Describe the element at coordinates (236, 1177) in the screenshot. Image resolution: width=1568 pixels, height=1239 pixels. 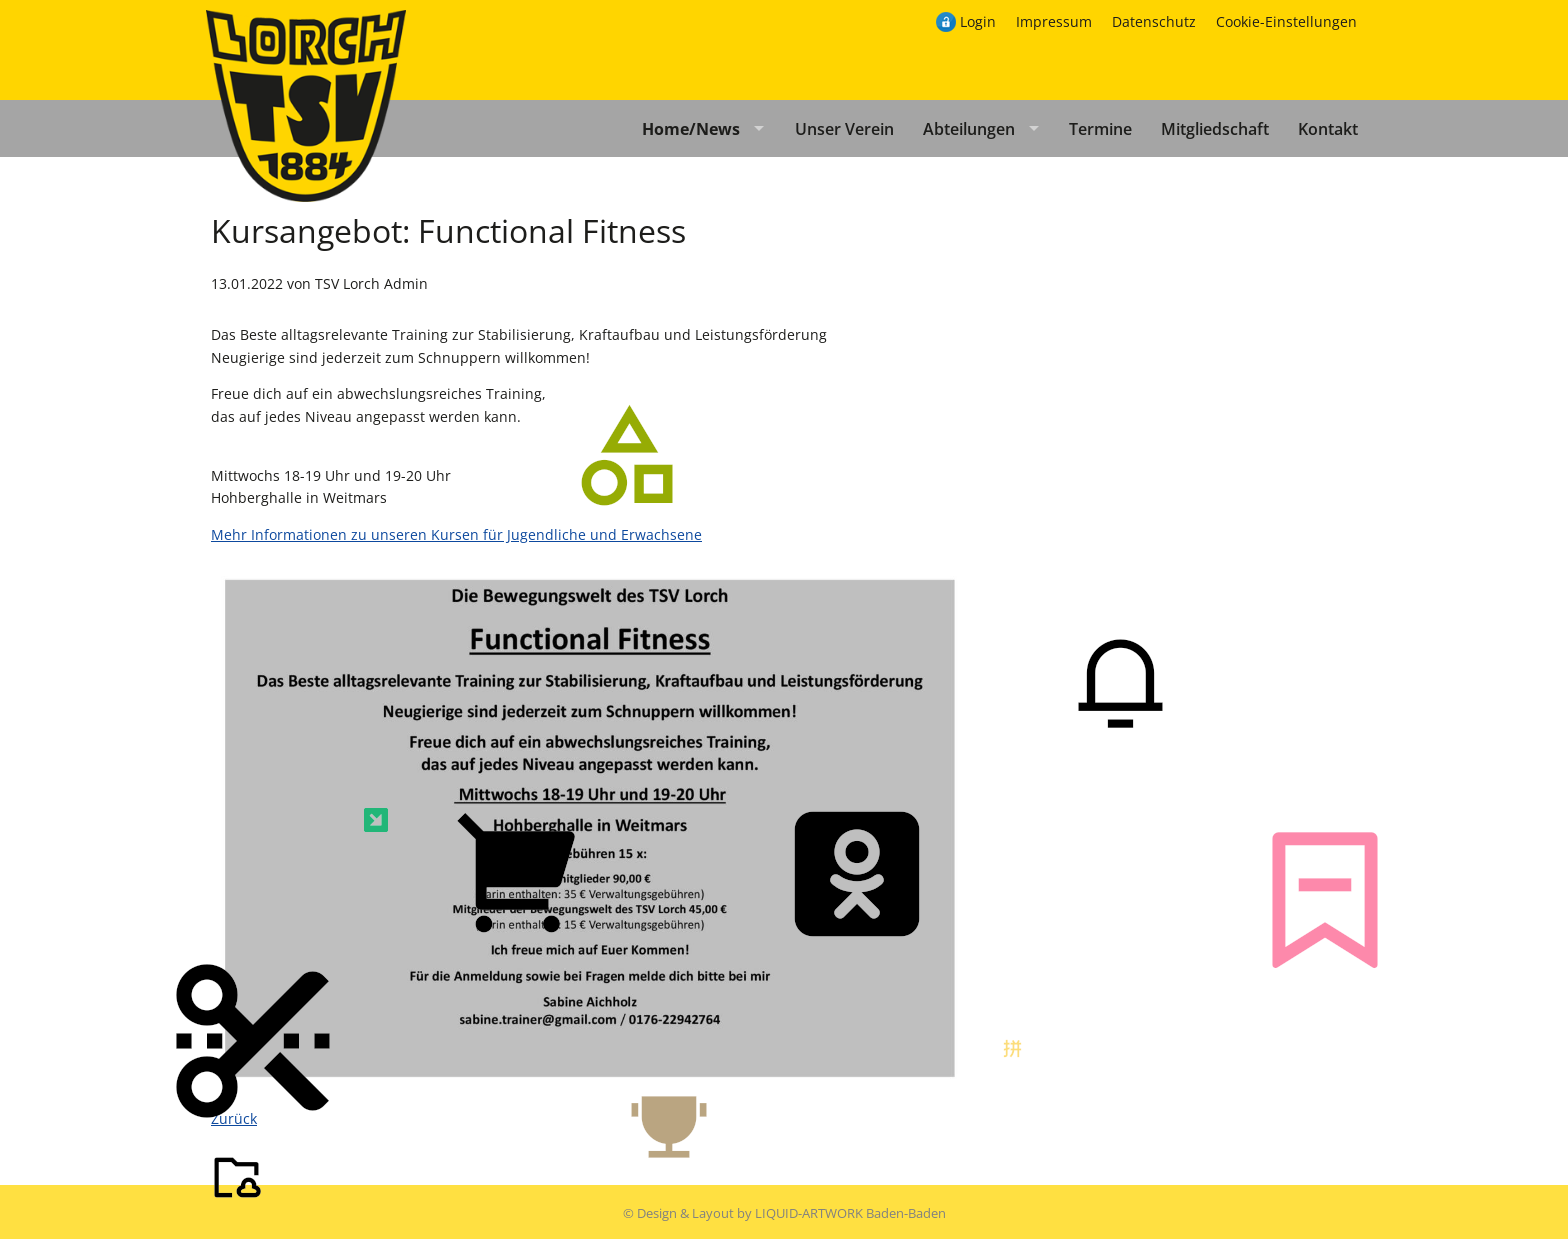
I see `access cloud-synced files and folders` at that location.